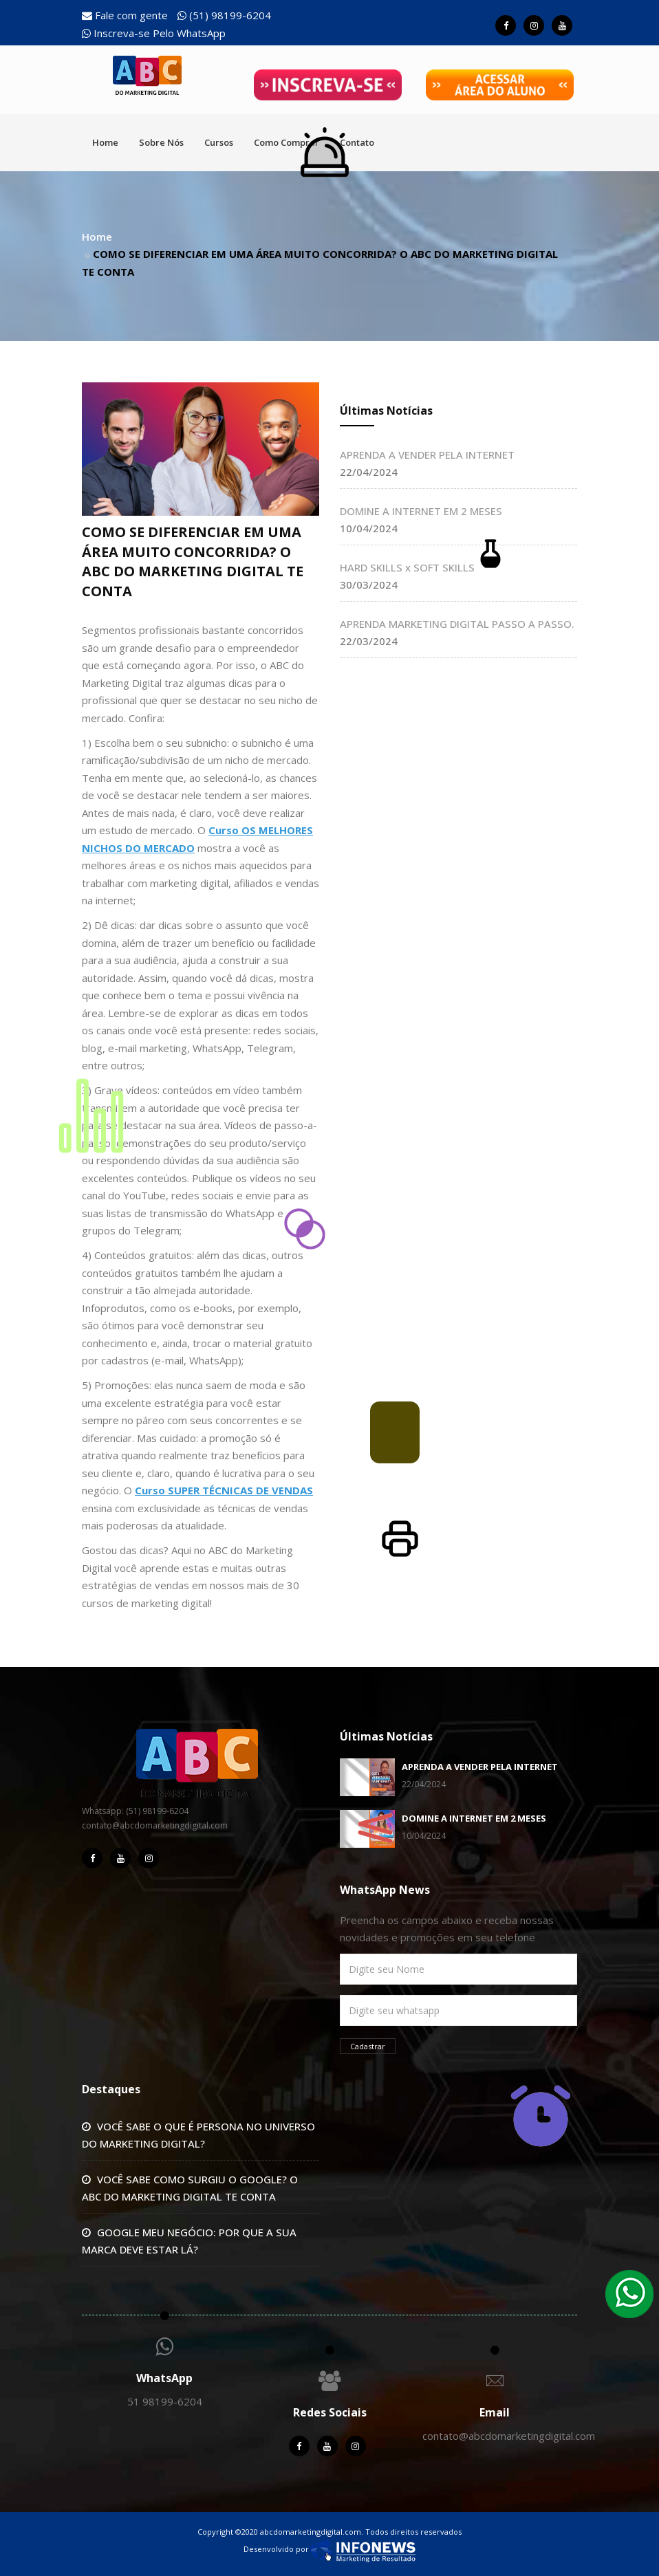 Image resolution: width=659 pixels, height=2576 pixels. Describe the element at coordinates (541, 2116) in the screenshot. I see `set or manage alarms` at that location.